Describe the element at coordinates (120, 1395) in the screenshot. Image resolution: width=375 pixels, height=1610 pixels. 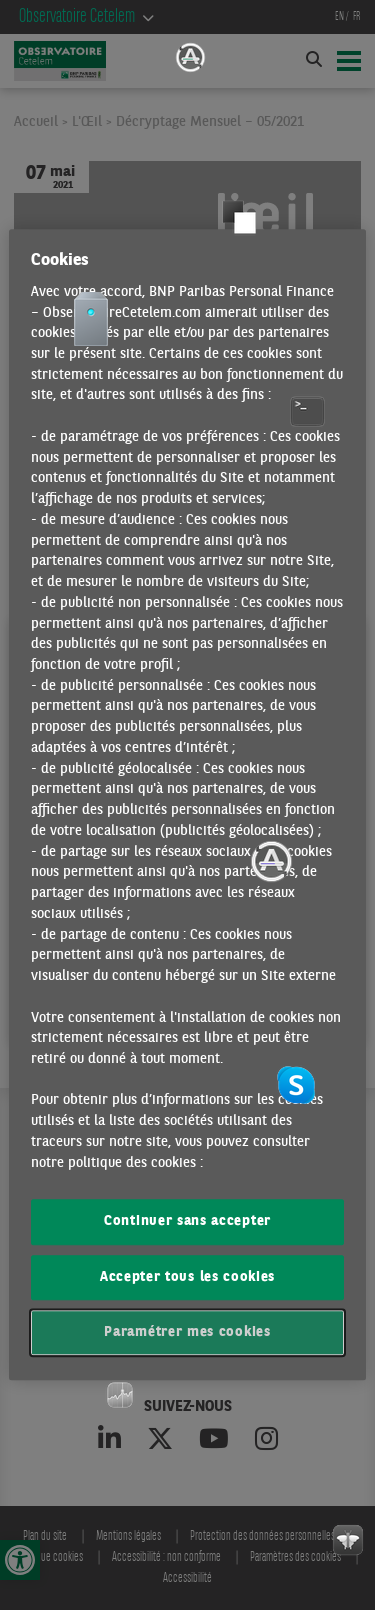
I see `open the stocks app` at that location.